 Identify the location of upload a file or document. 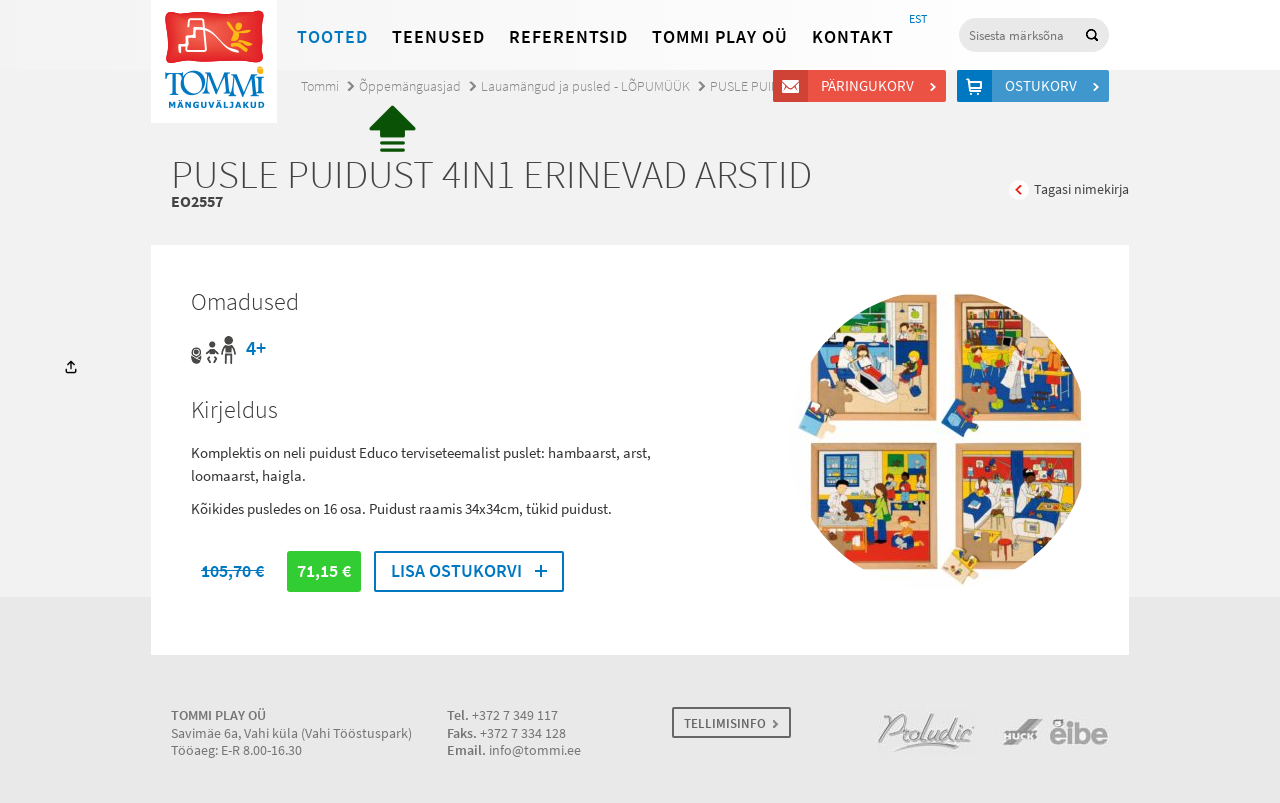
(71, 367).